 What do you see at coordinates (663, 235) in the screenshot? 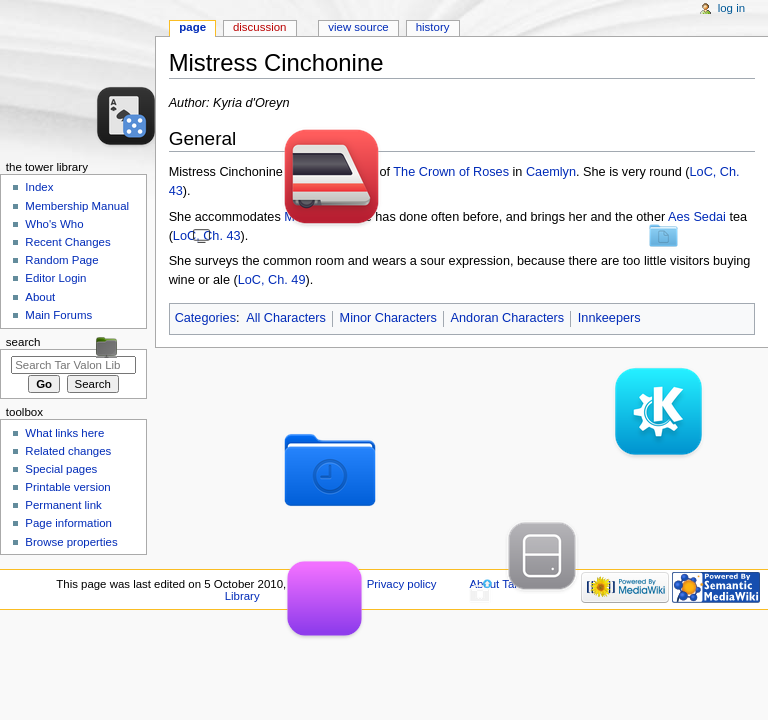
I see `open your documents folder` at bounding box center [663, 235].